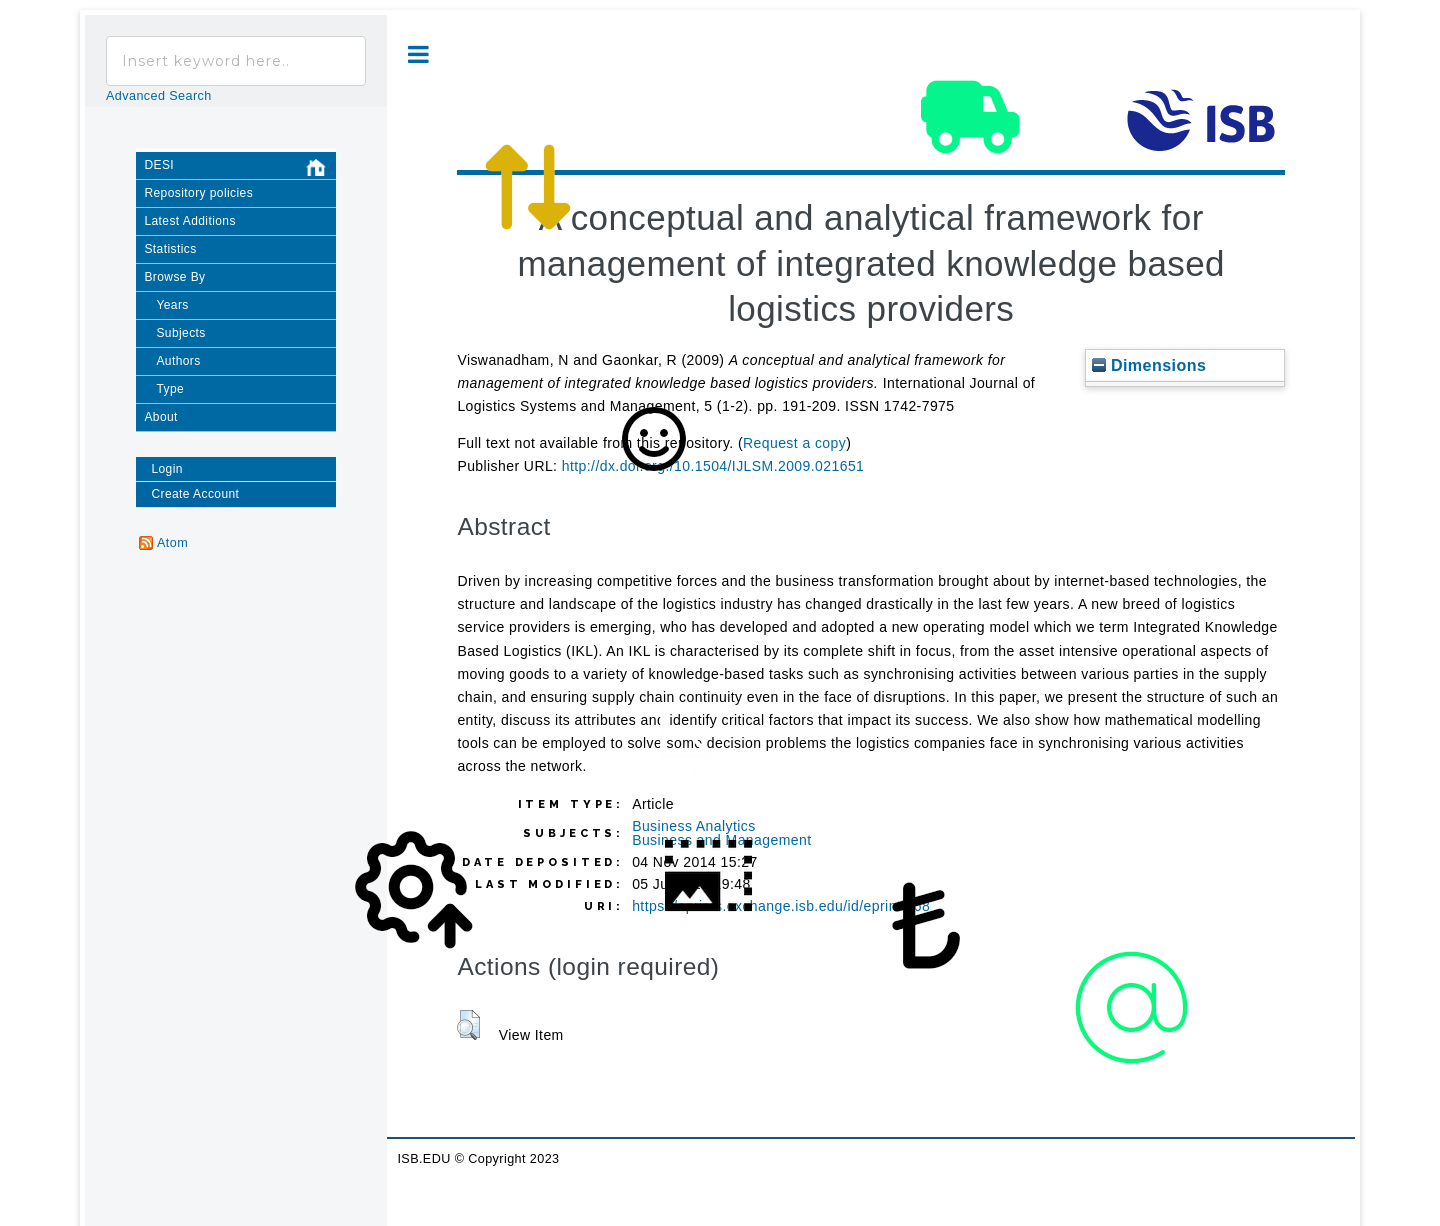 The height and width of the screenshot is (1226, 1440). Describe the element at coordinates (921, 925) in the screenshot. I see `indicates price or payment in turkish lira` at that location.